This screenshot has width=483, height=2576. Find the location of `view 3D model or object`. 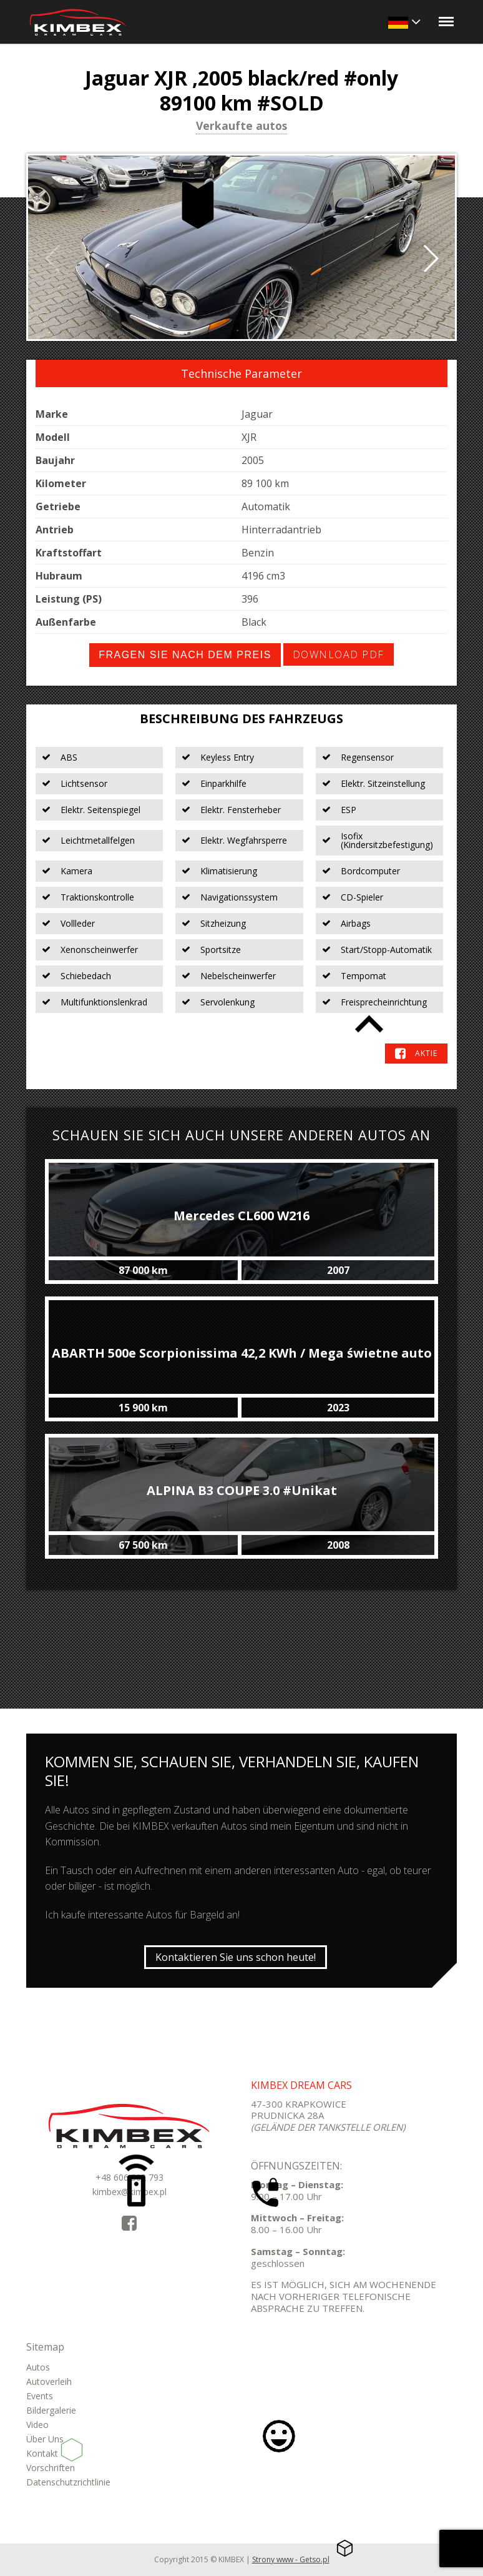

view 3D model or object is located at coordinates (344, 2548).